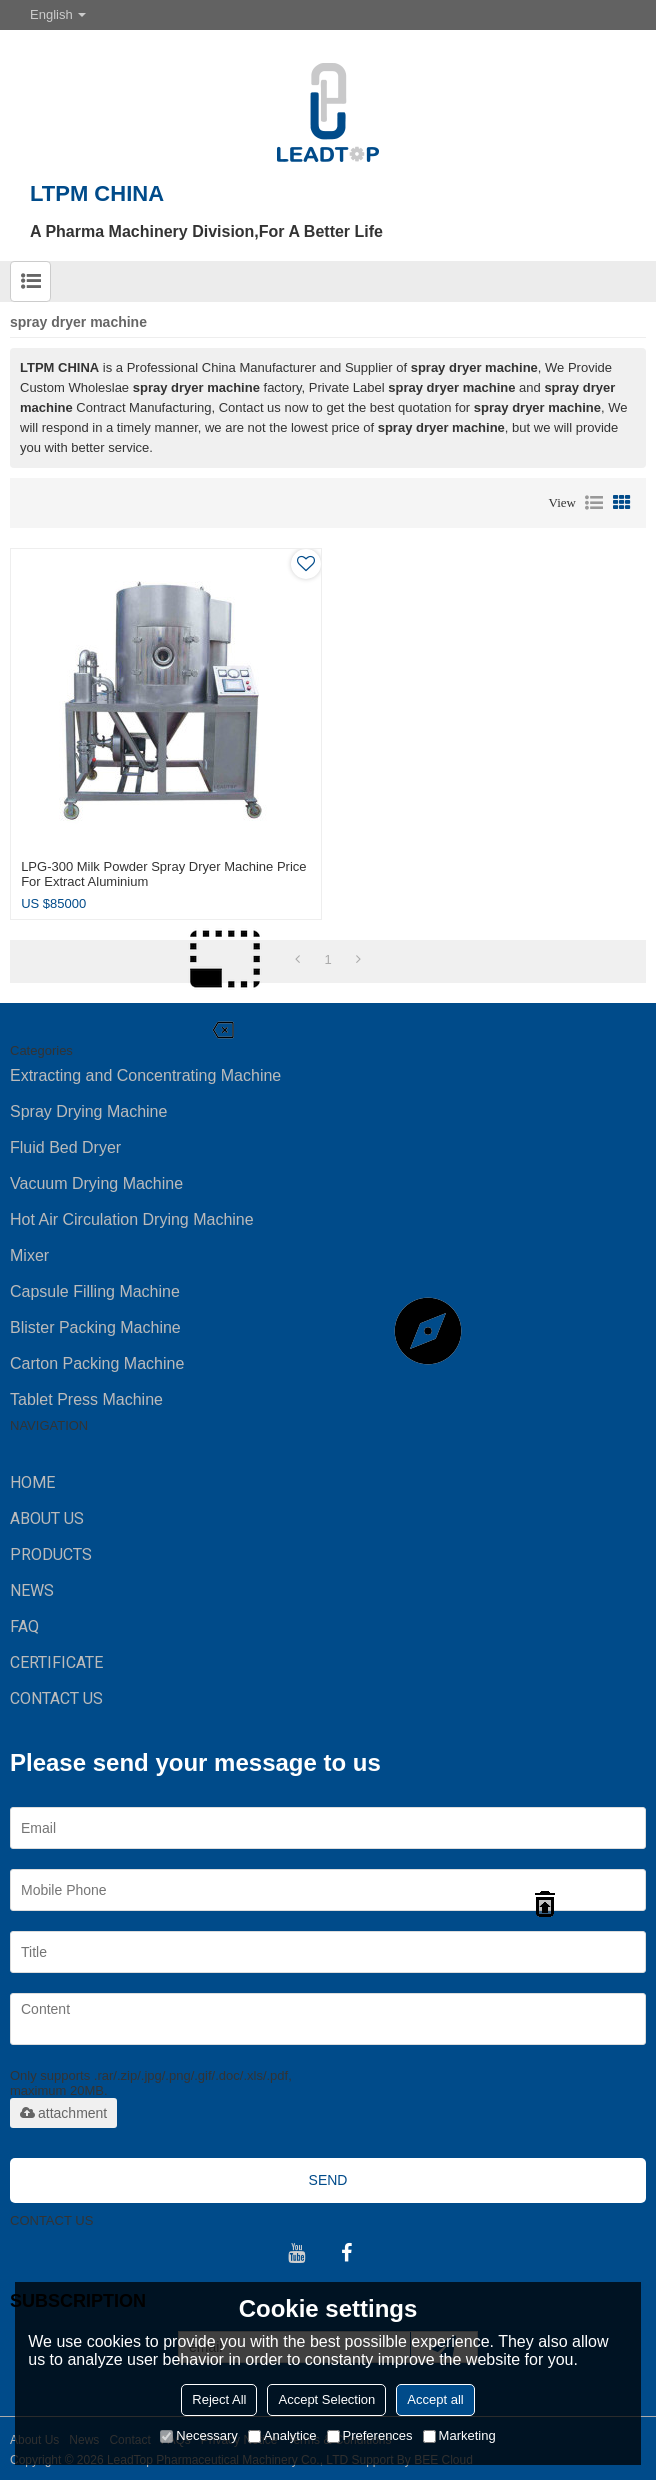  Describe the element at coordinates (225, 959) in the screenshot. I see `resize image to smaller dimensions` at that location.